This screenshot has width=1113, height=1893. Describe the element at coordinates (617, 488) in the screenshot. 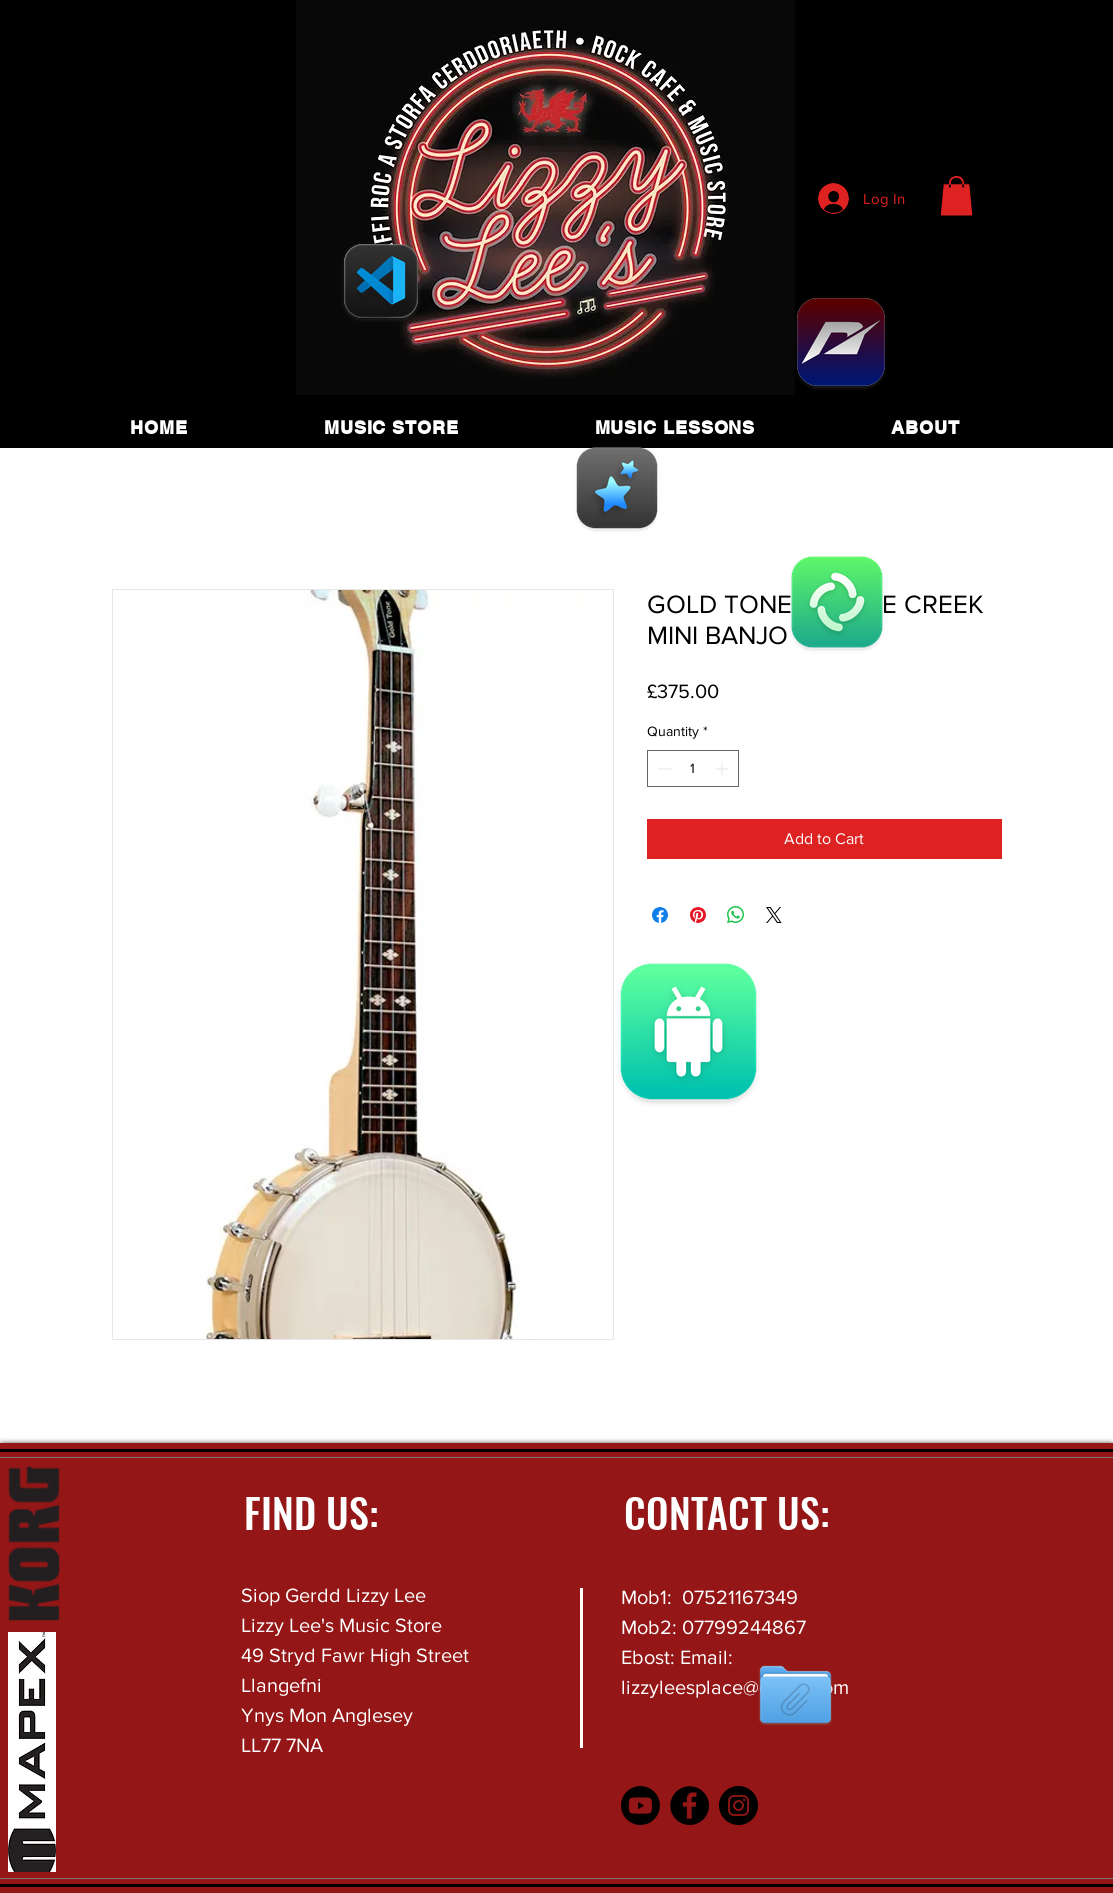

I see `open anki flashcard app` at that location.